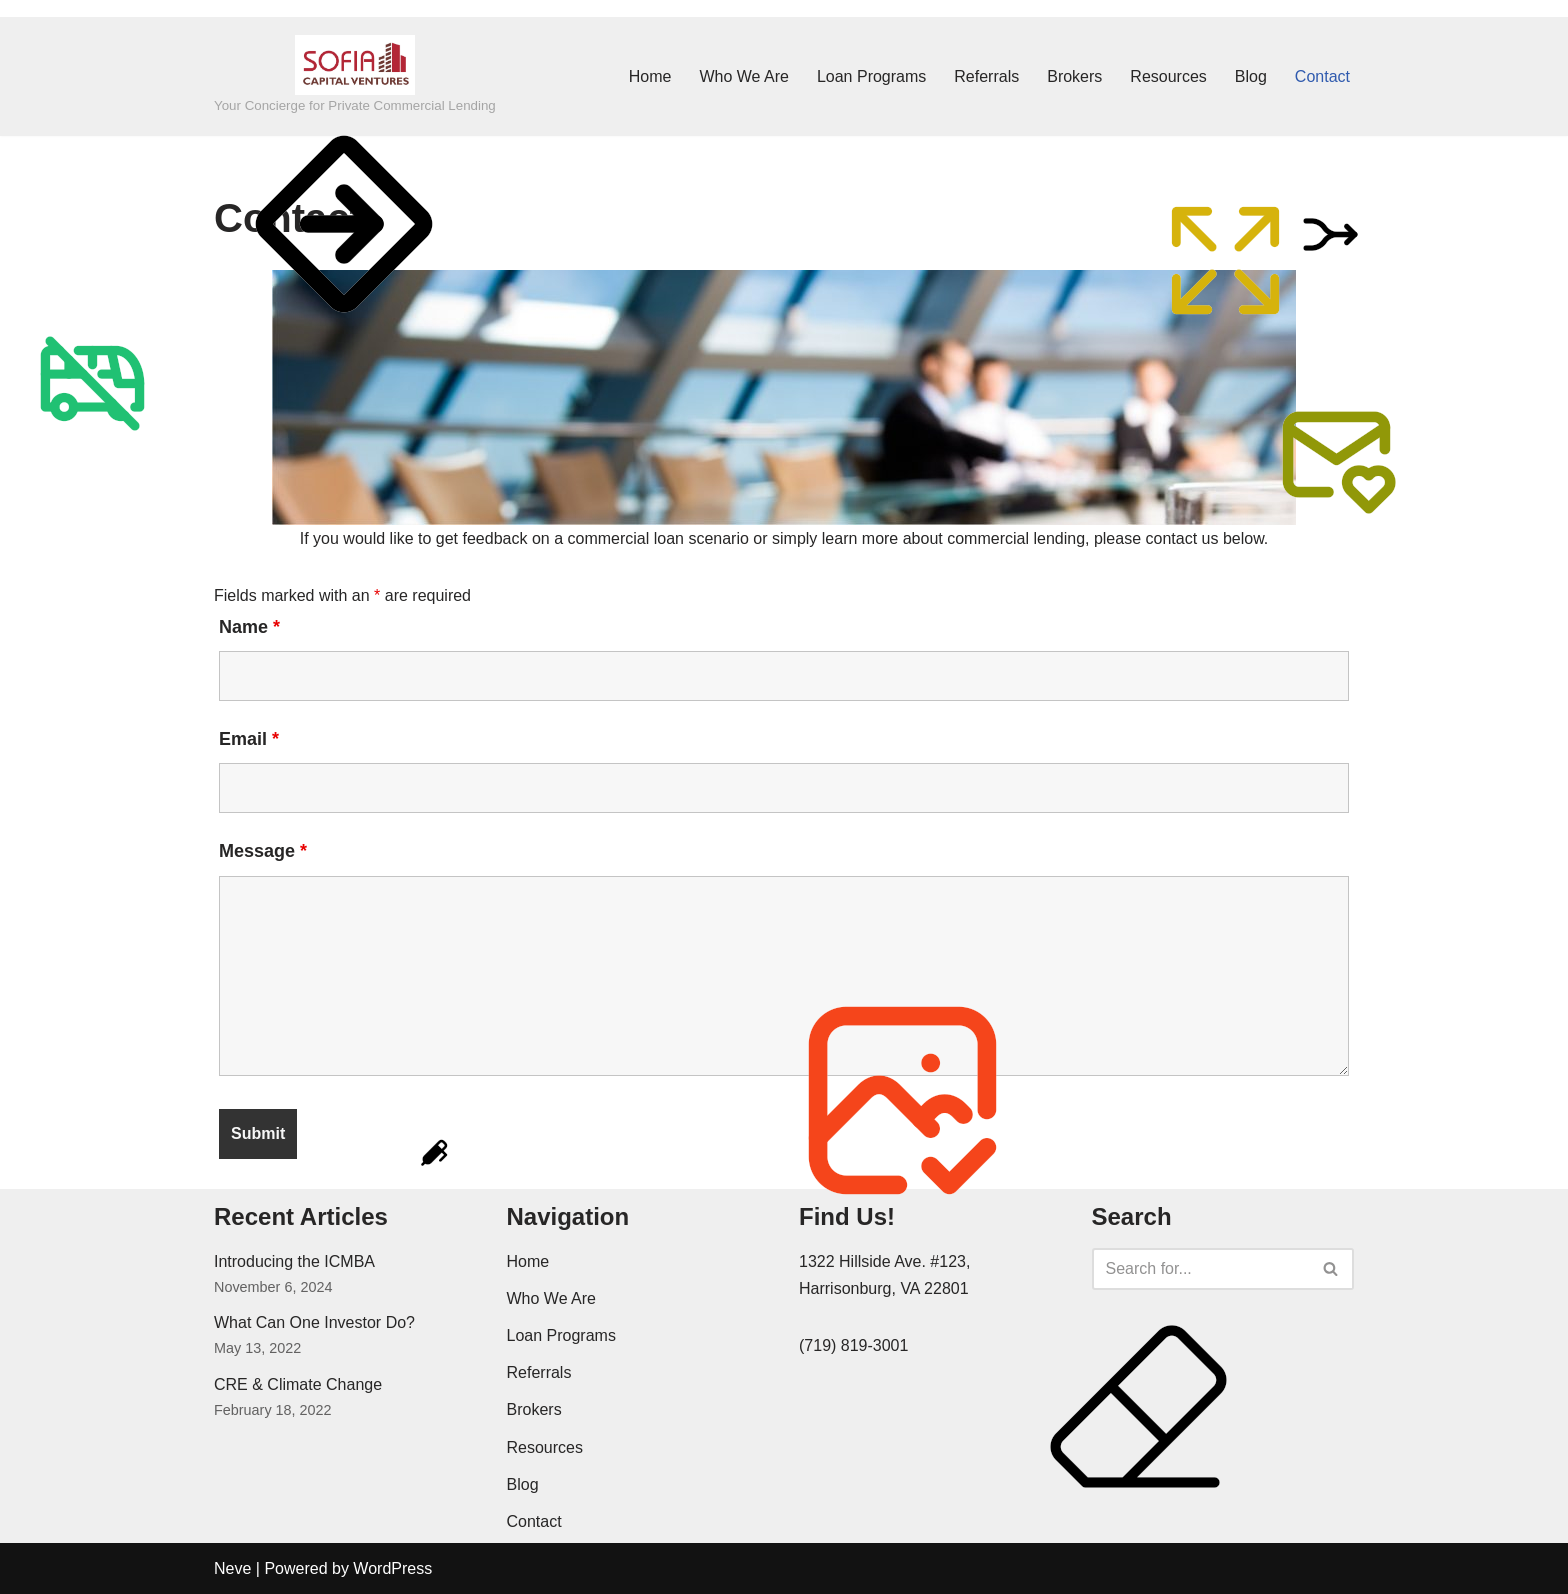 The height and width of the screenshot is (1594, 1568). Describe the element at coordinates (344, 224) in the screenshot. I see `get directions or navigation guidance` at that location.